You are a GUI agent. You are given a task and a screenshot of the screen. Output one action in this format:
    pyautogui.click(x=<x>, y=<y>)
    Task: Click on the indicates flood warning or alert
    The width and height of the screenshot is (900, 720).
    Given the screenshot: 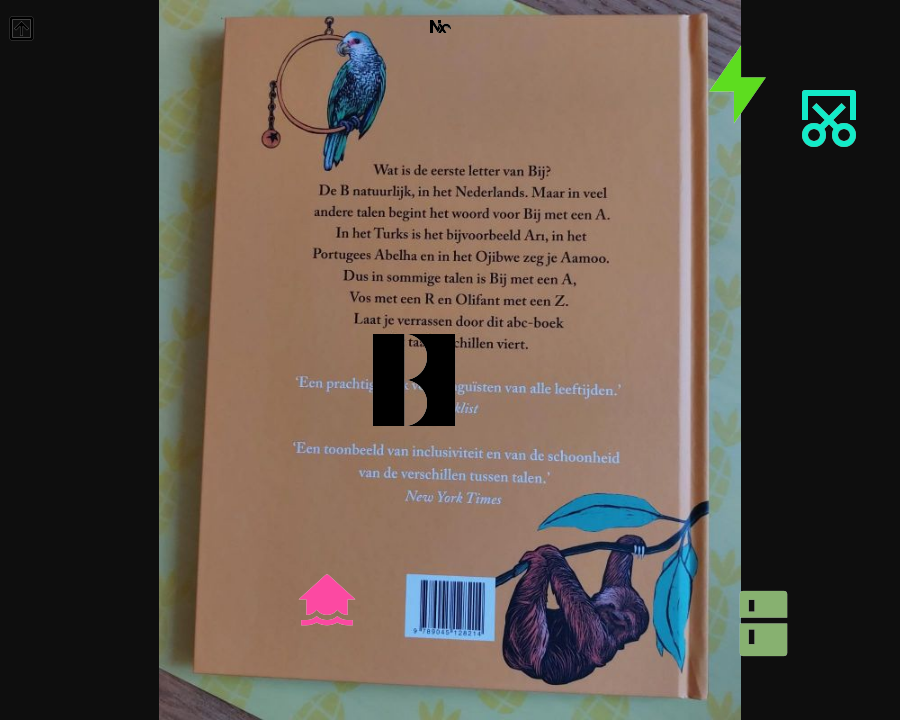 What is the action you would take?
    pyautogui.click(x=327, y=602)
    